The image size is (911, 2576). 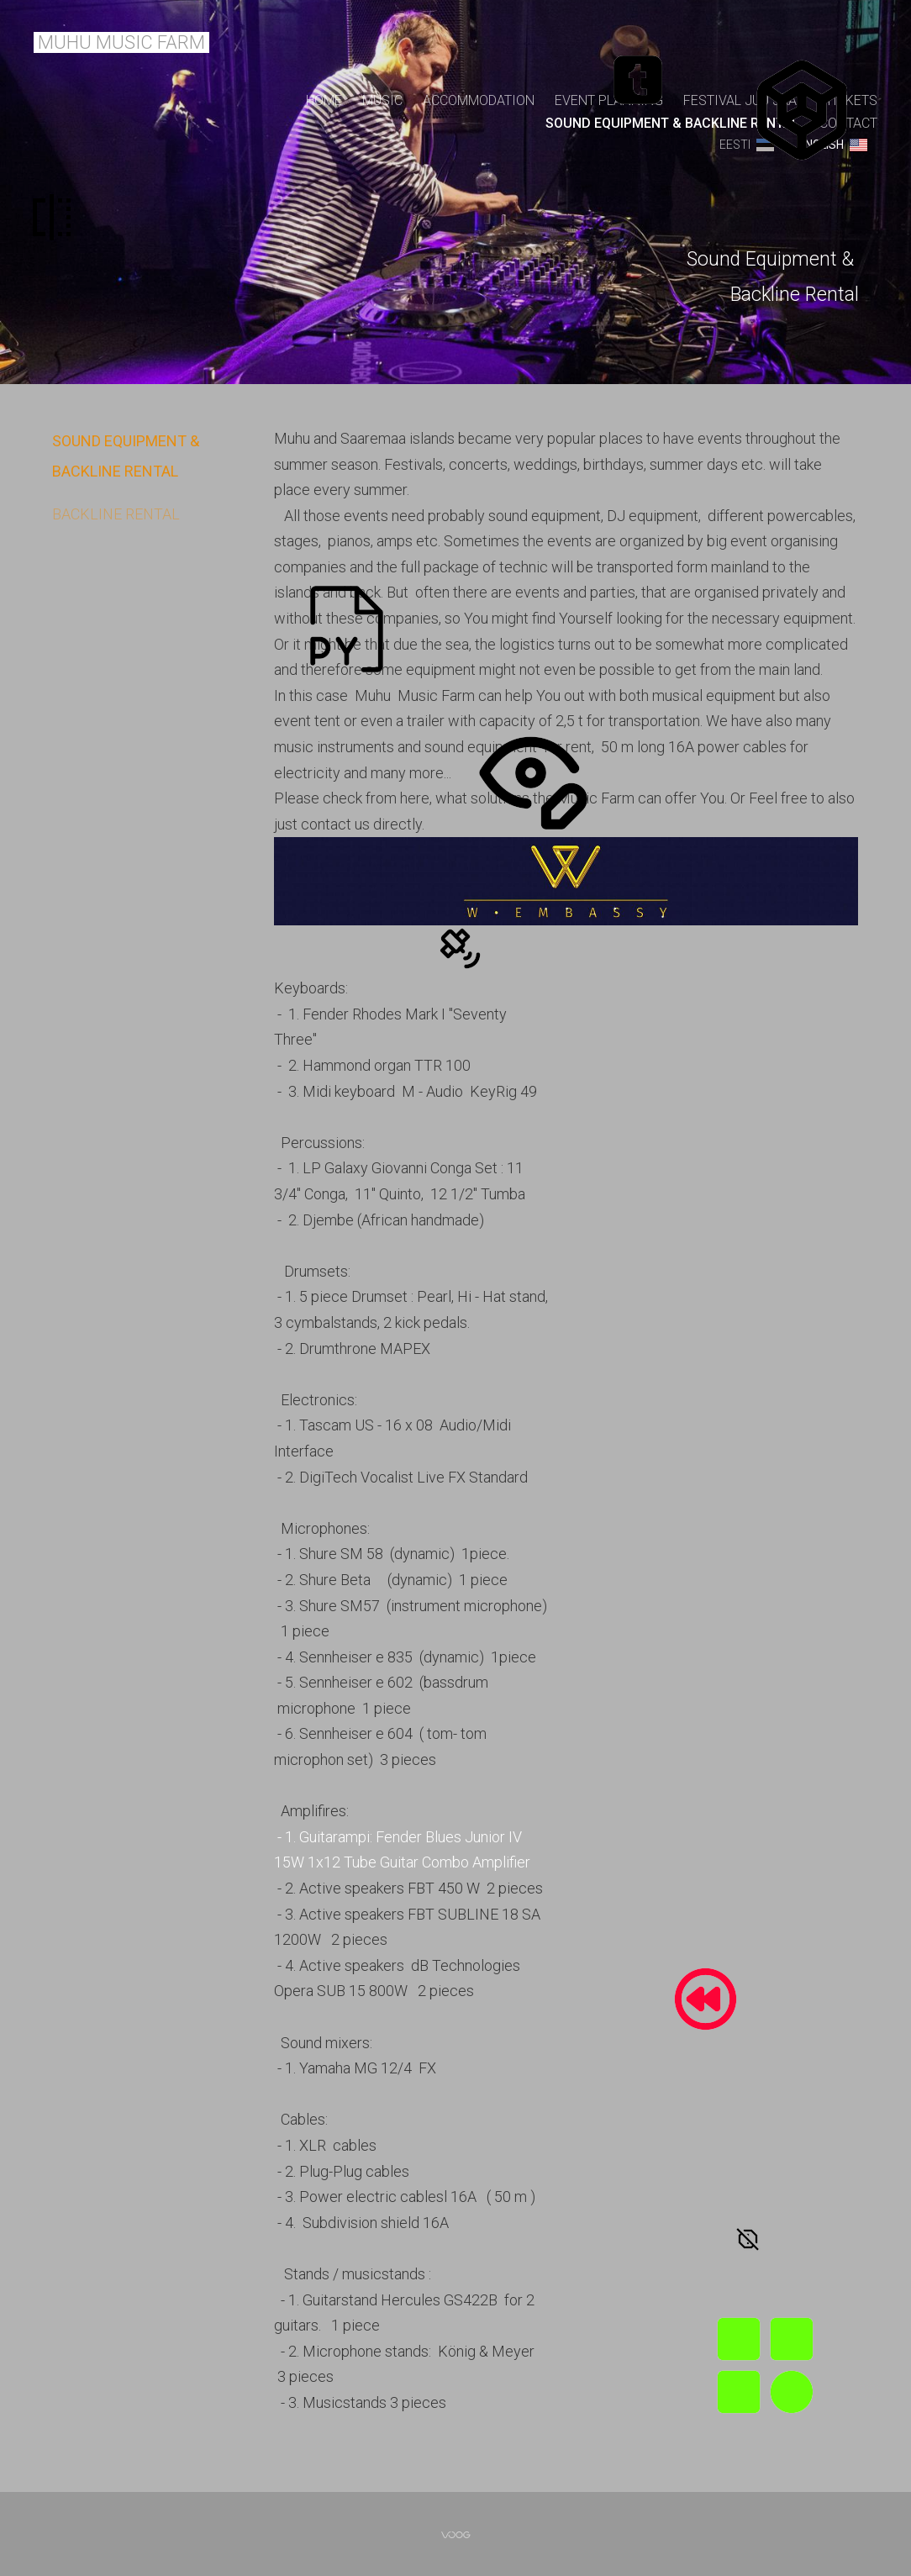 I want to click on edit visibility settings, so click(x=530, y=772).